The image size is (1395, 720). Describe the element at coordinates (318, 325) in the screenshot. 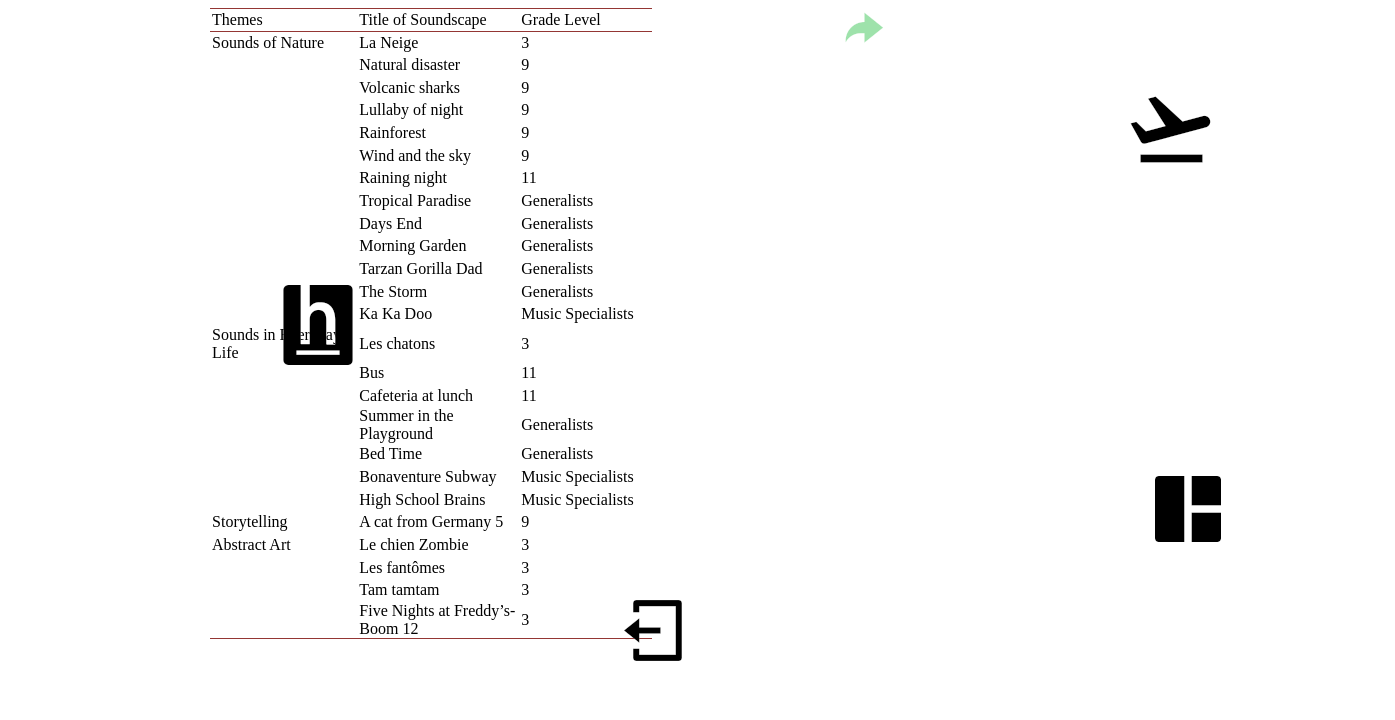

I see `visit hackerearth coding platform` at that location.